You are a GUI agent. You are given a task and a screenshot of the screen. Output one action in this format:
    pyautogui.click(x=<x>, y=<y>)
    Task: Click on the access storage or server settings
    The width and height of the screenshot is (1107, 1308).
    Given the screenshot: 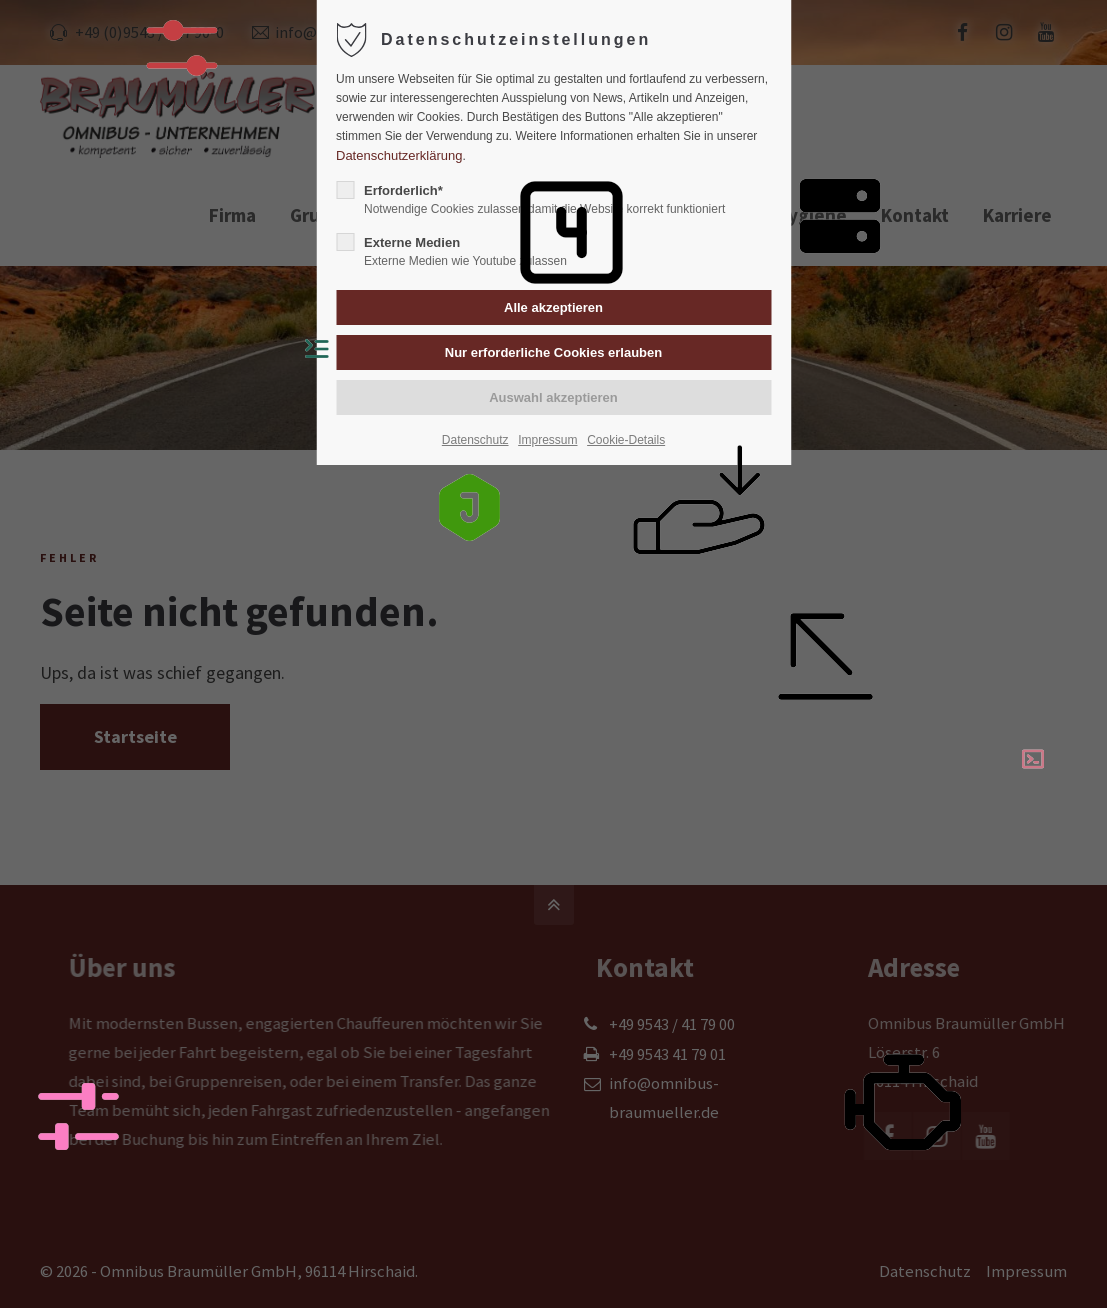 What is the action you would take?
    pyautogui.click(x=840, y=216)
    